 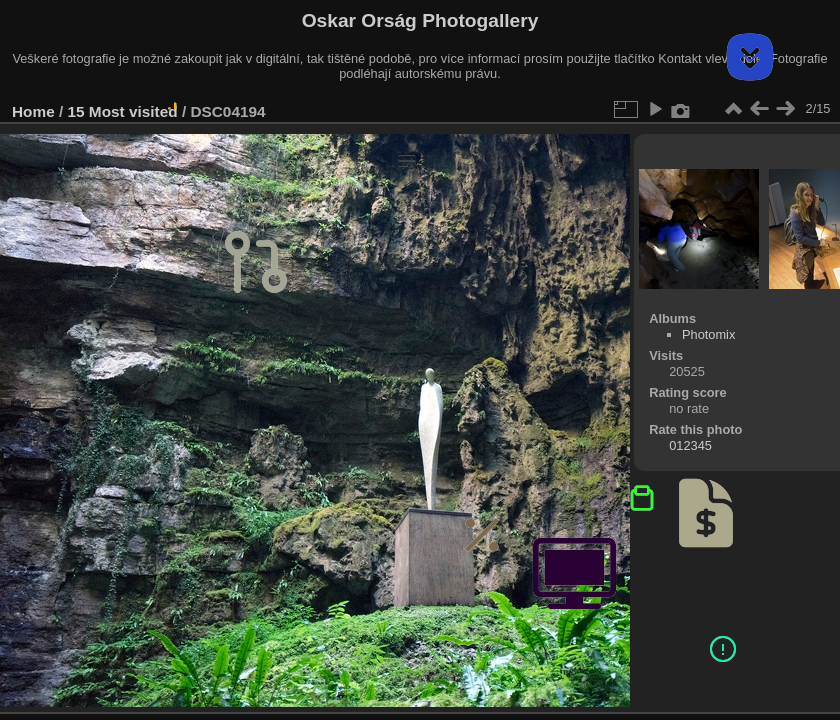 What do you see at coordinates (181, 99) in the screenshot?
I see `indicates weak signal strength` at bounding box center [181, 99].